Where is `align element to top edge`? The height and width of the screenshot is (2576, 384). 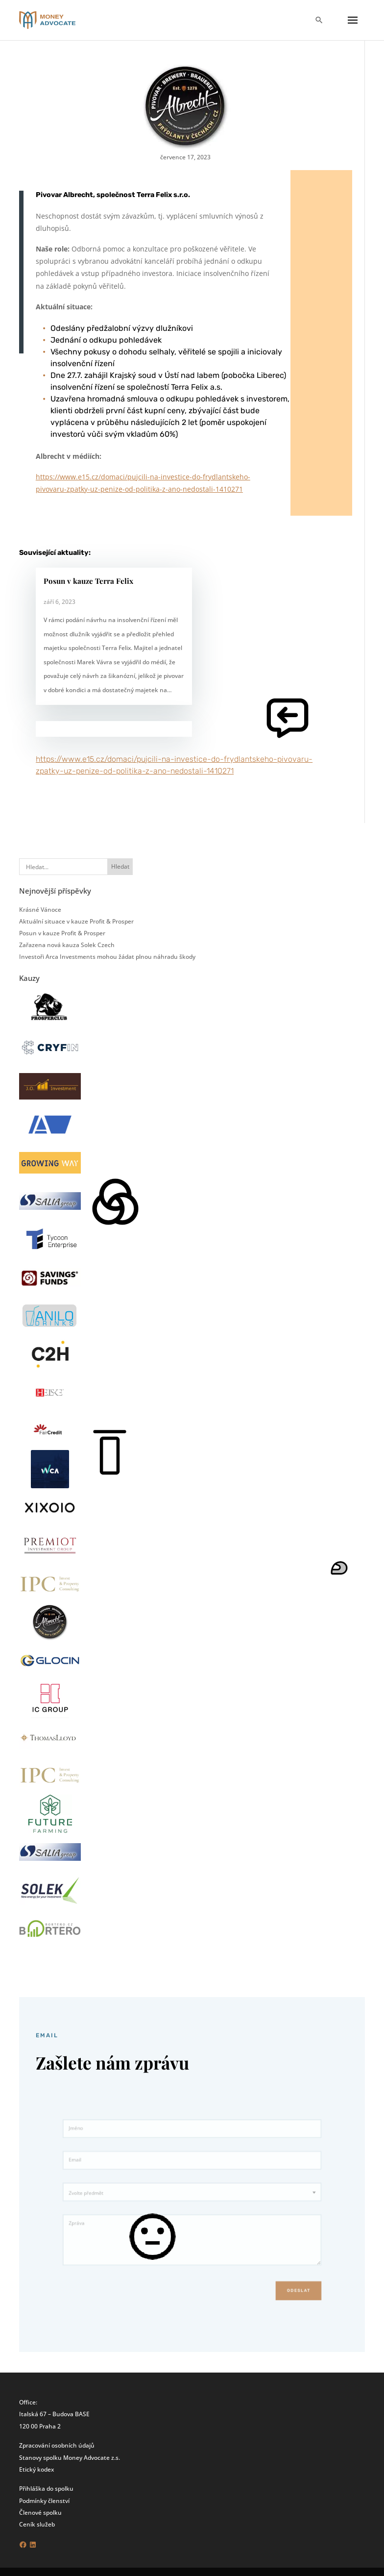 align element to top edge is located at coordinates (110, 1451).